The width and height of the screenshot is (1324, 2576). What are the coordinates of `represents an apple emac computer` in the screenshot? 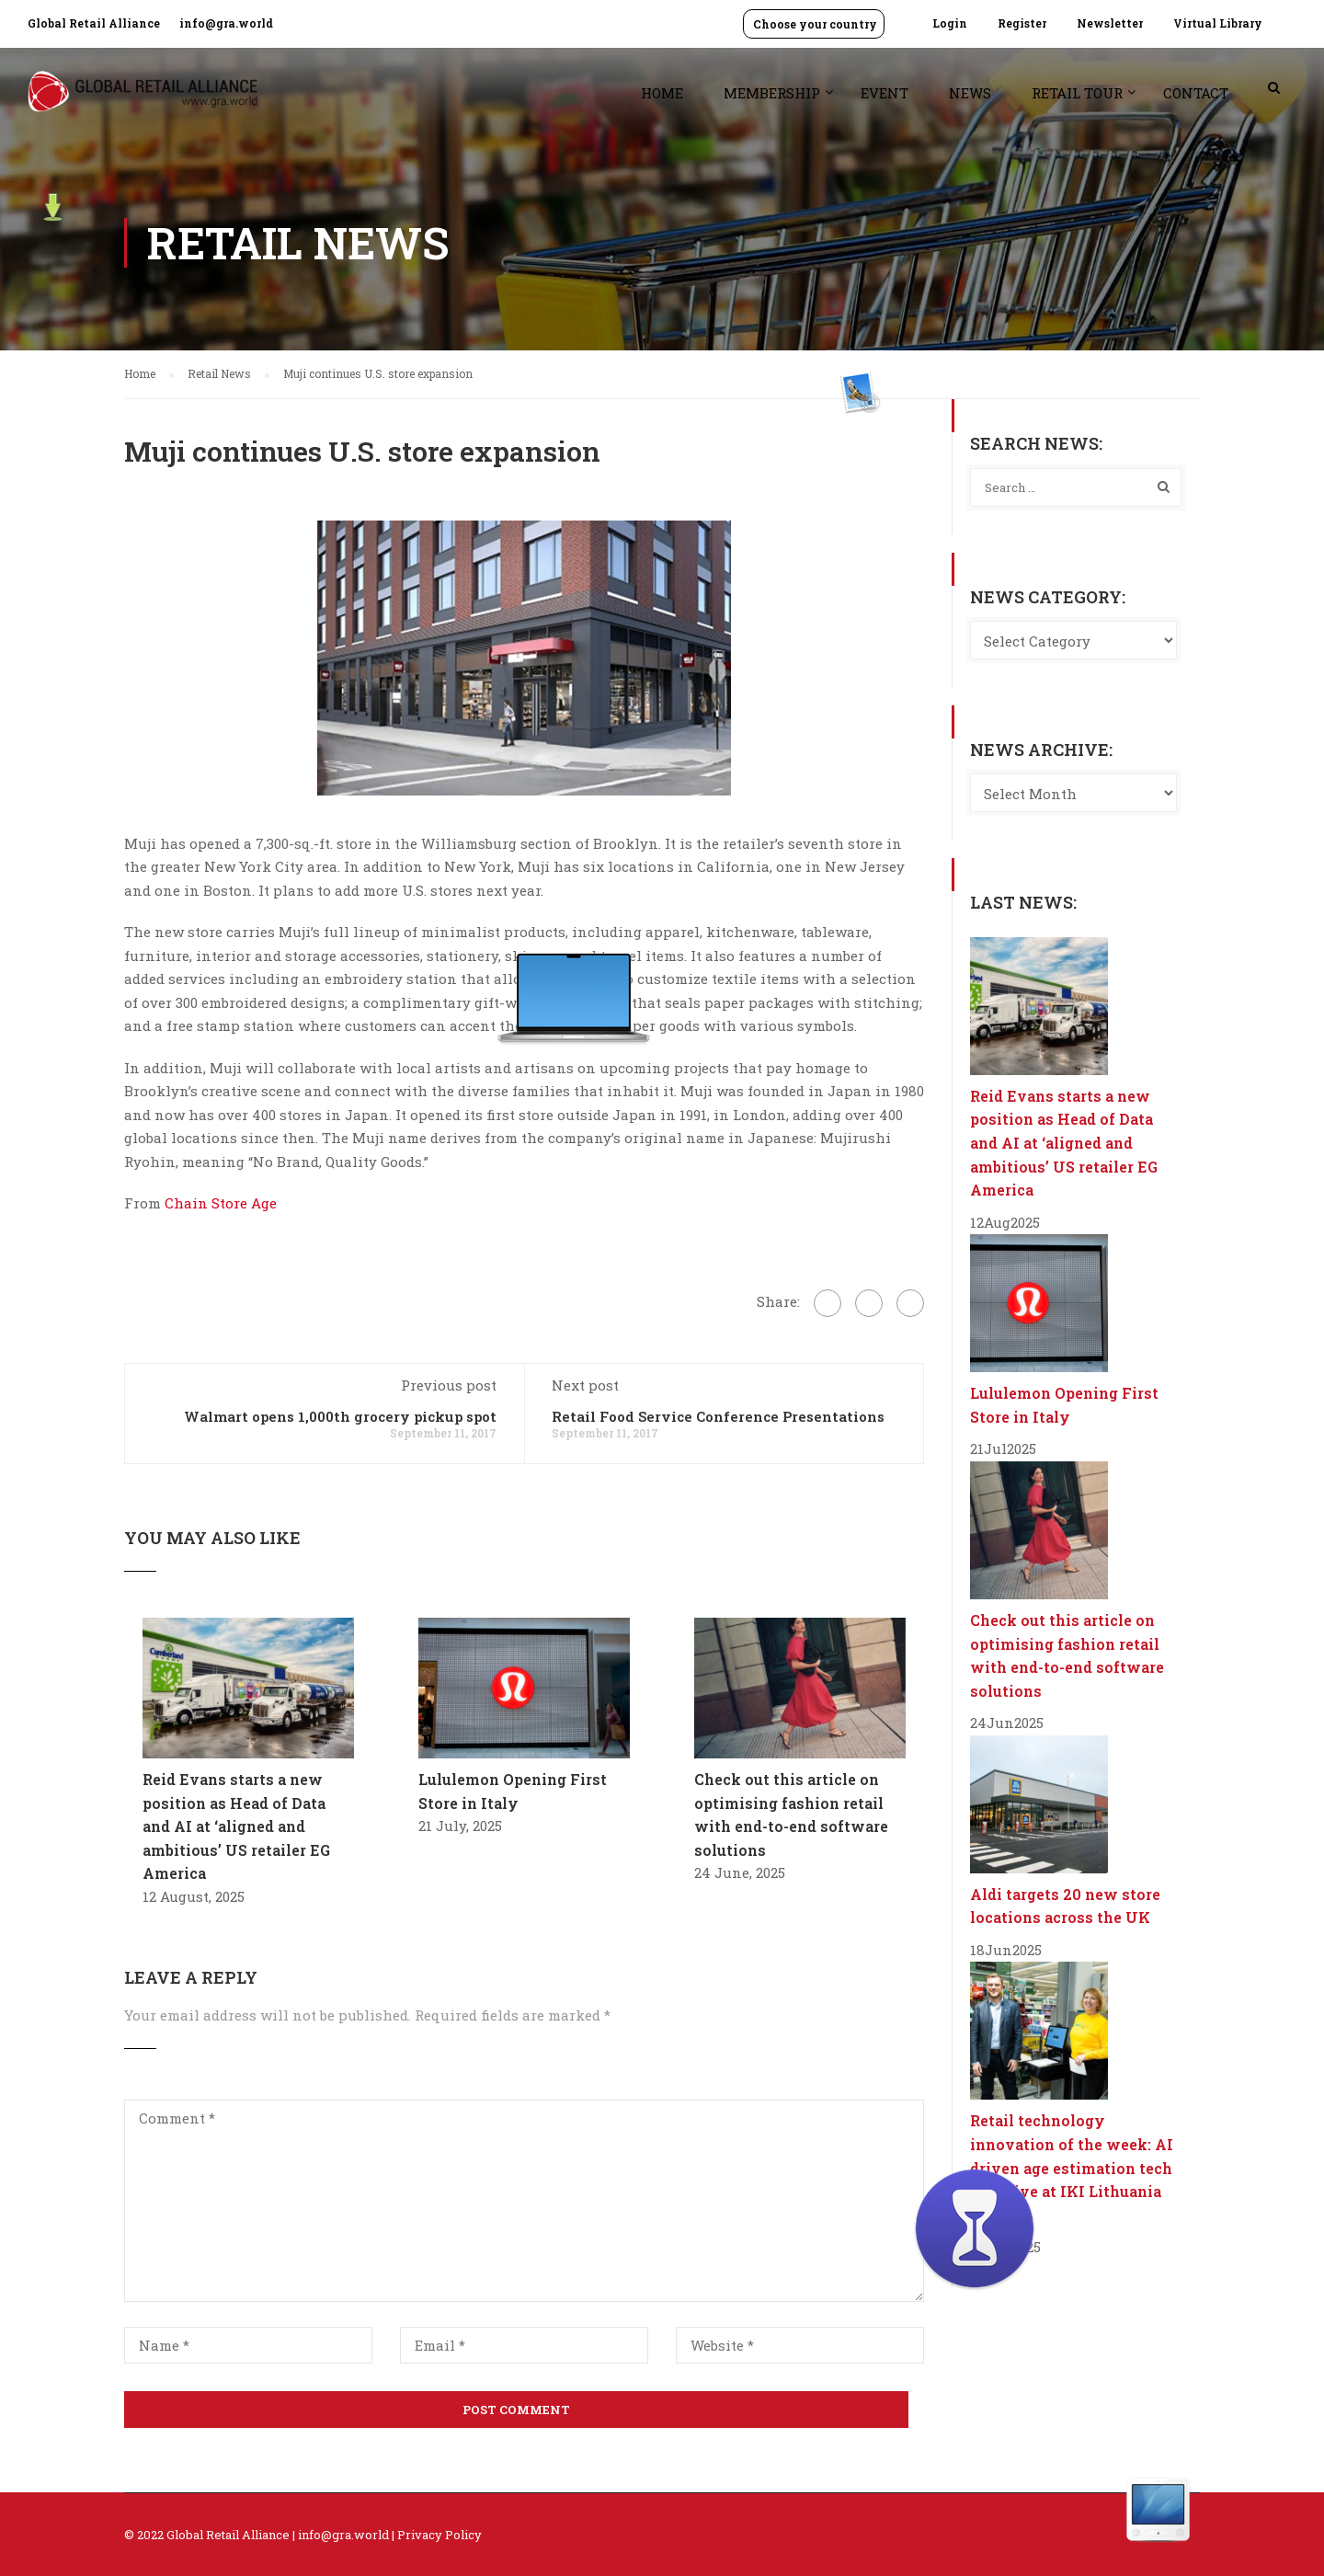 It's located at (1158, 2510).